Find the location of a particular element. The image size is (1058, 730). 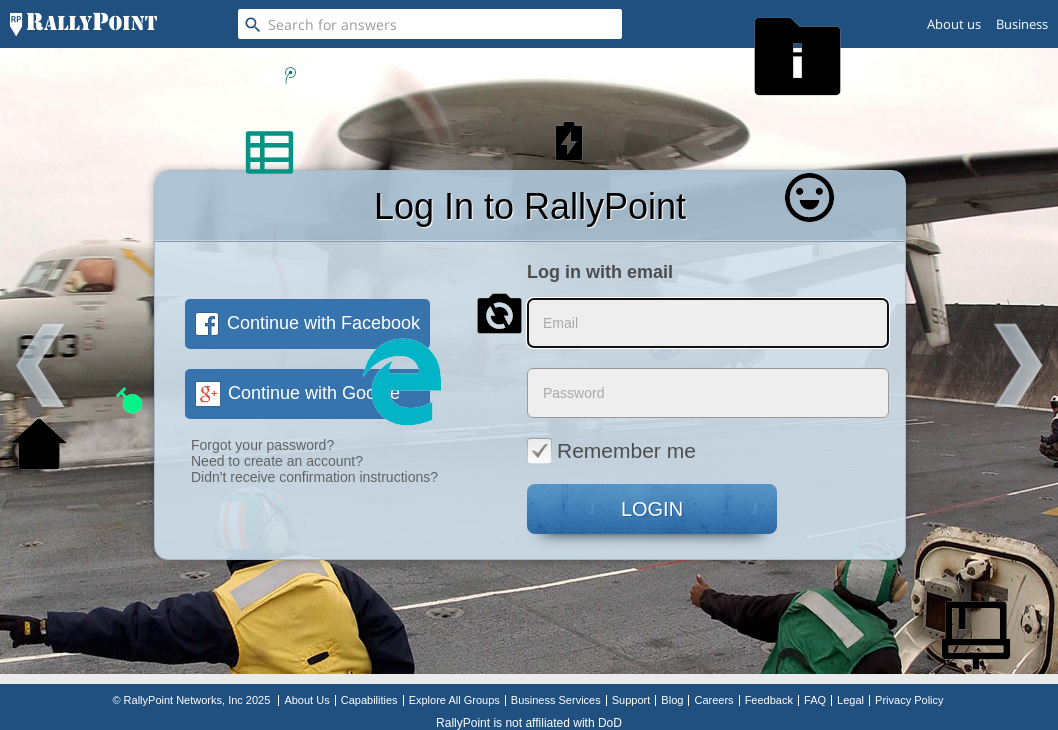

open tencent weibo app is located at coordinates (290, 75).